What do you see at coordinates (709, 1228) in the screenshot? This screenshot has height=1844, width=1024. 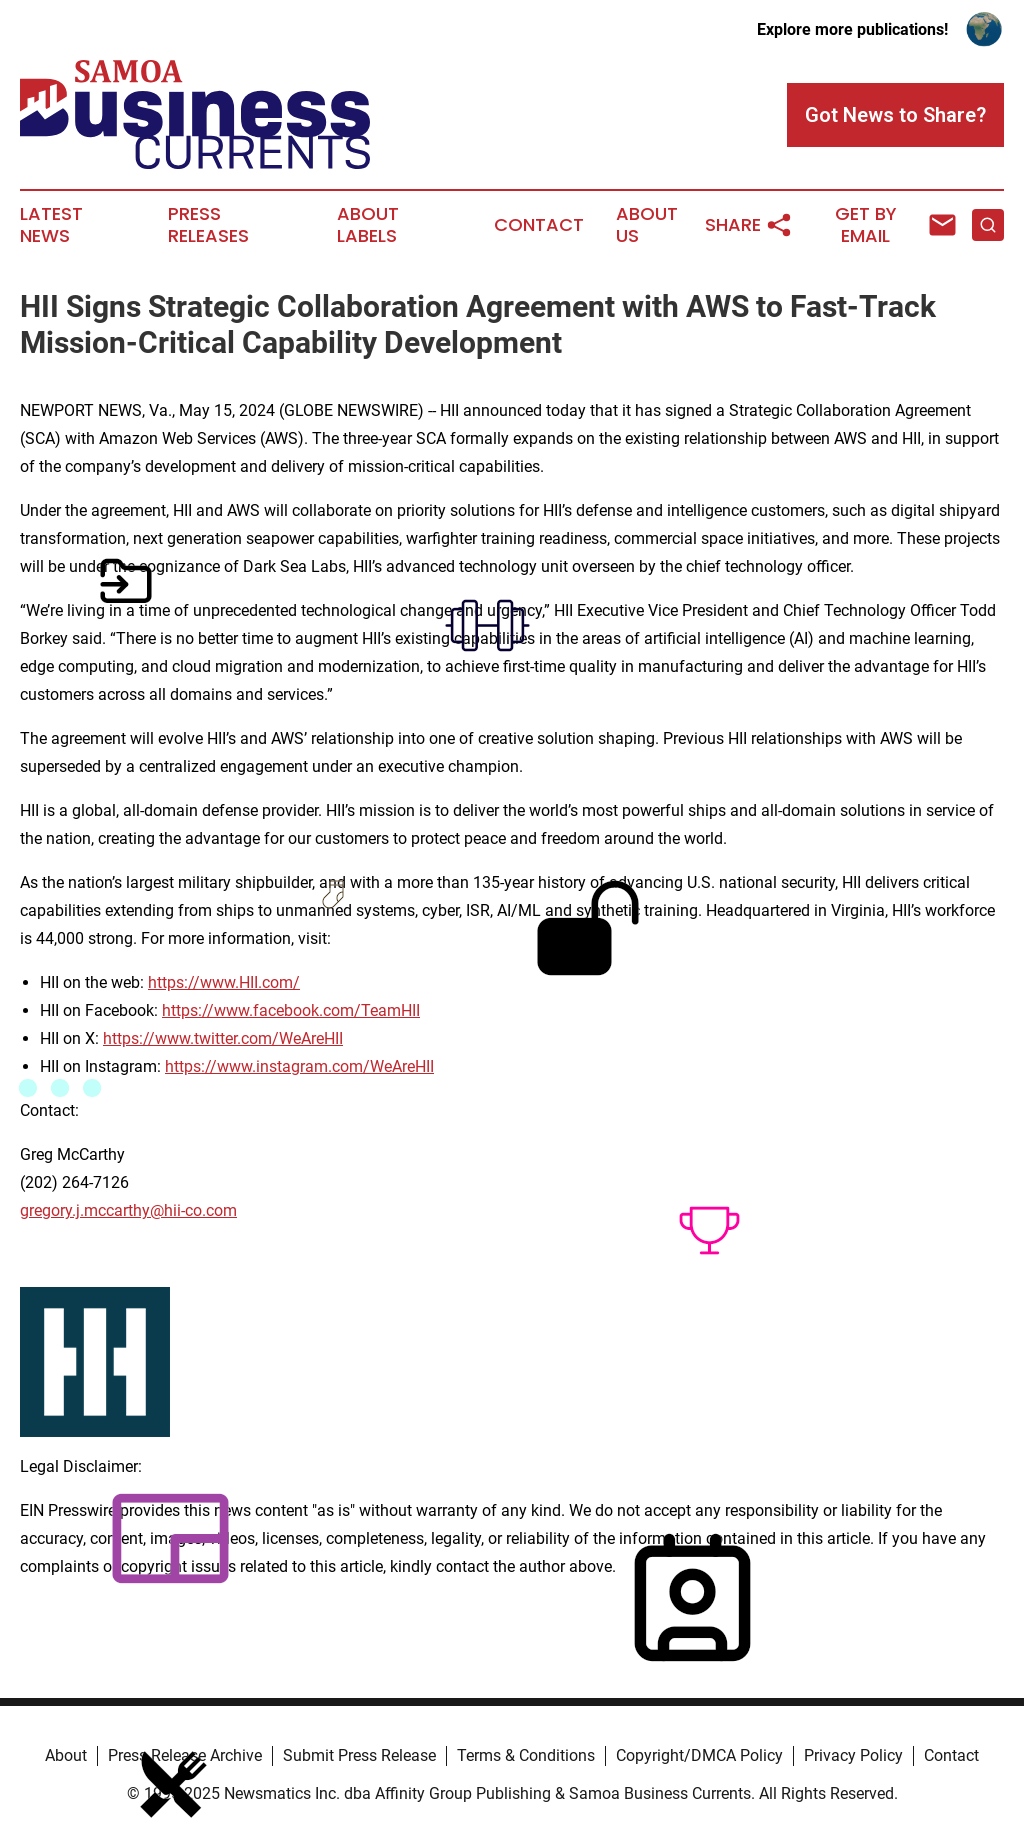 I see `view achievements or awards` at bounding box center [709, 1228].